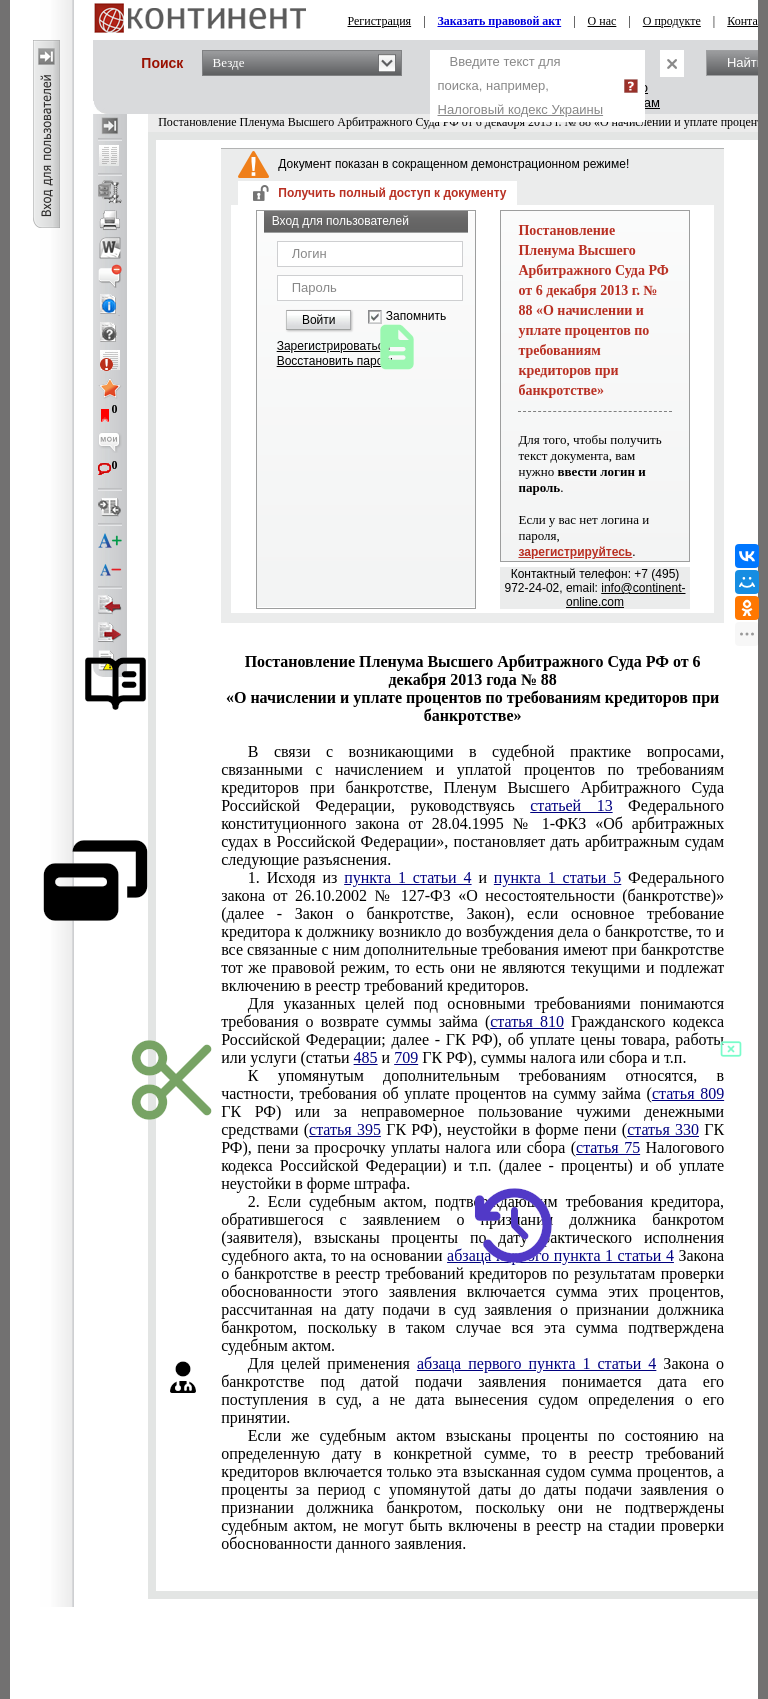  What do you see at coordinates (95, 880) in the screenshot?
I see `restore window to previous size` at bounding box center [95, 880].